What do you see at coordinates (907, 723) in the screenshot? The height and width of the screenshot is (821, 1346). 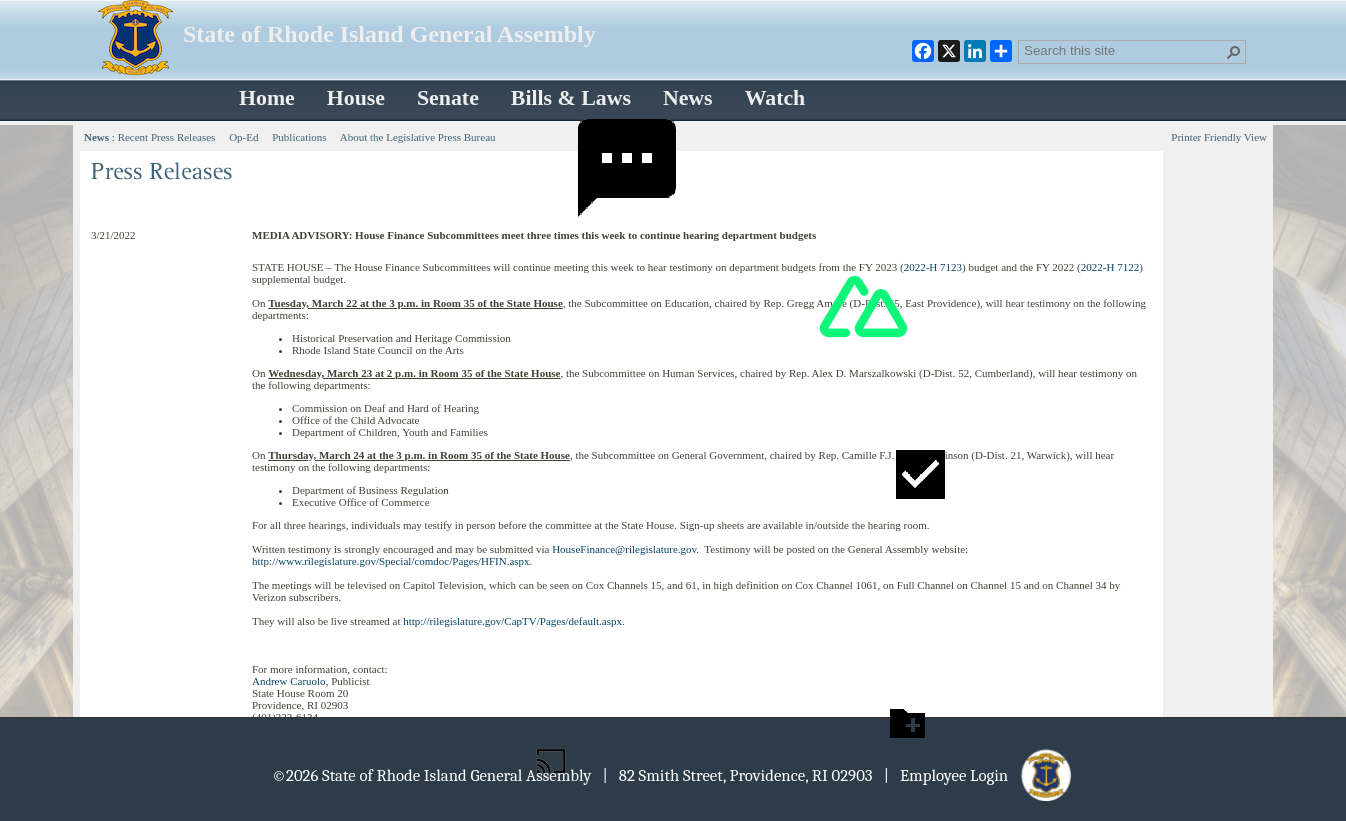 I see `create a new folder` at bounding box center [907, 723].